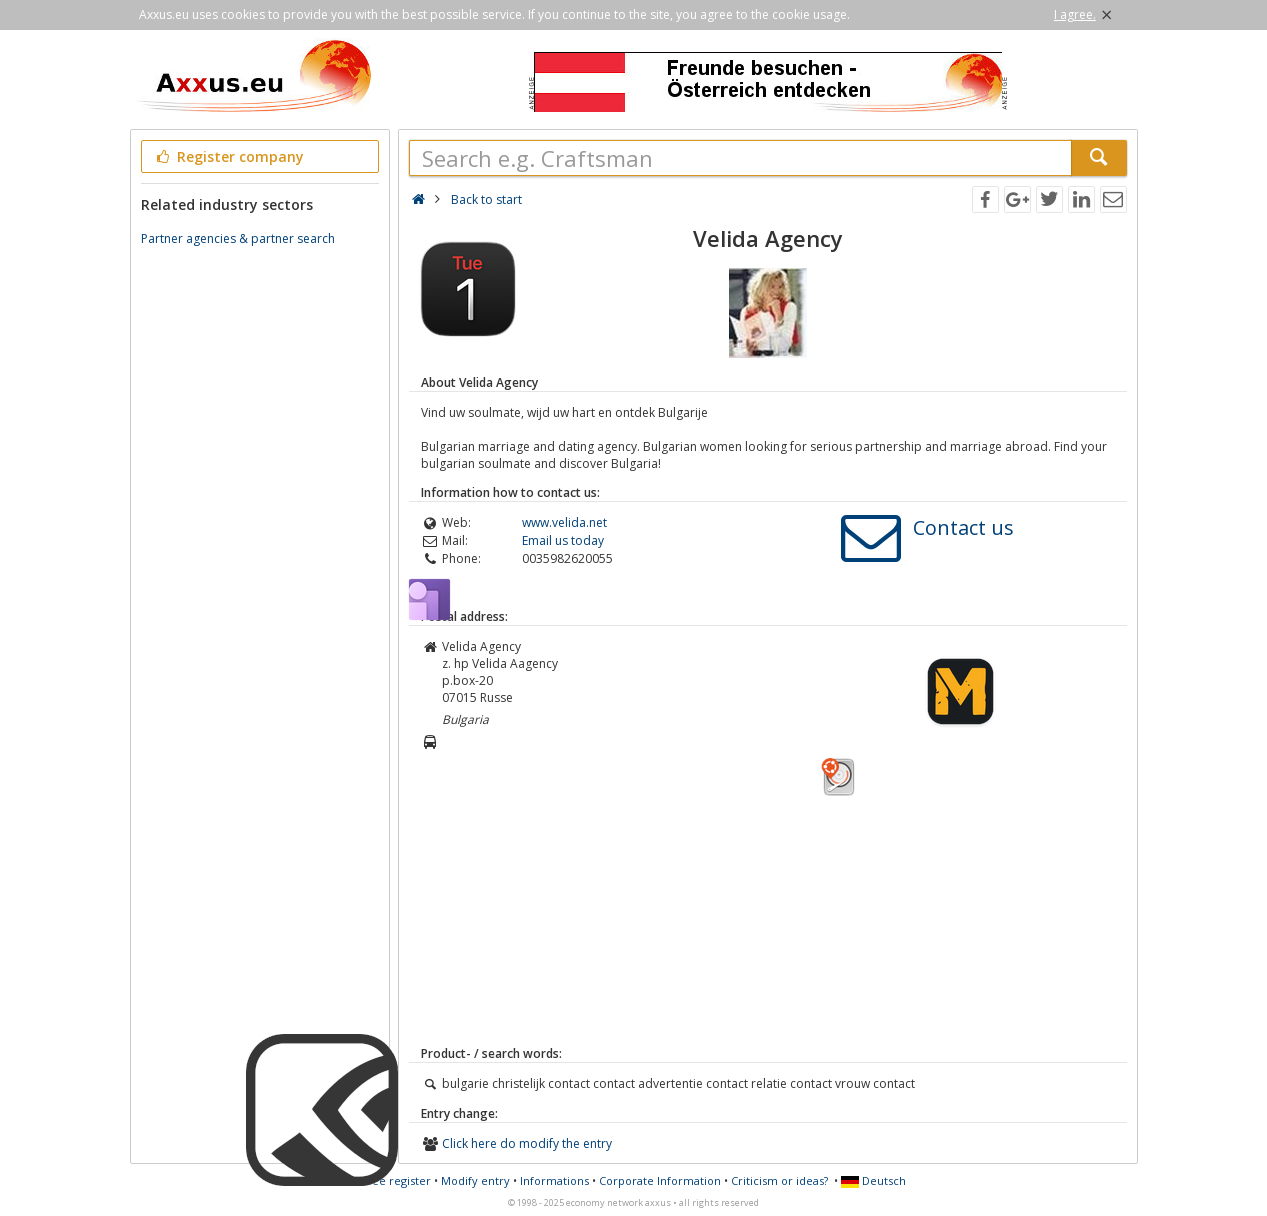  I want to click on open gwe (gpu widget extension) settings, so click(322, 1110).